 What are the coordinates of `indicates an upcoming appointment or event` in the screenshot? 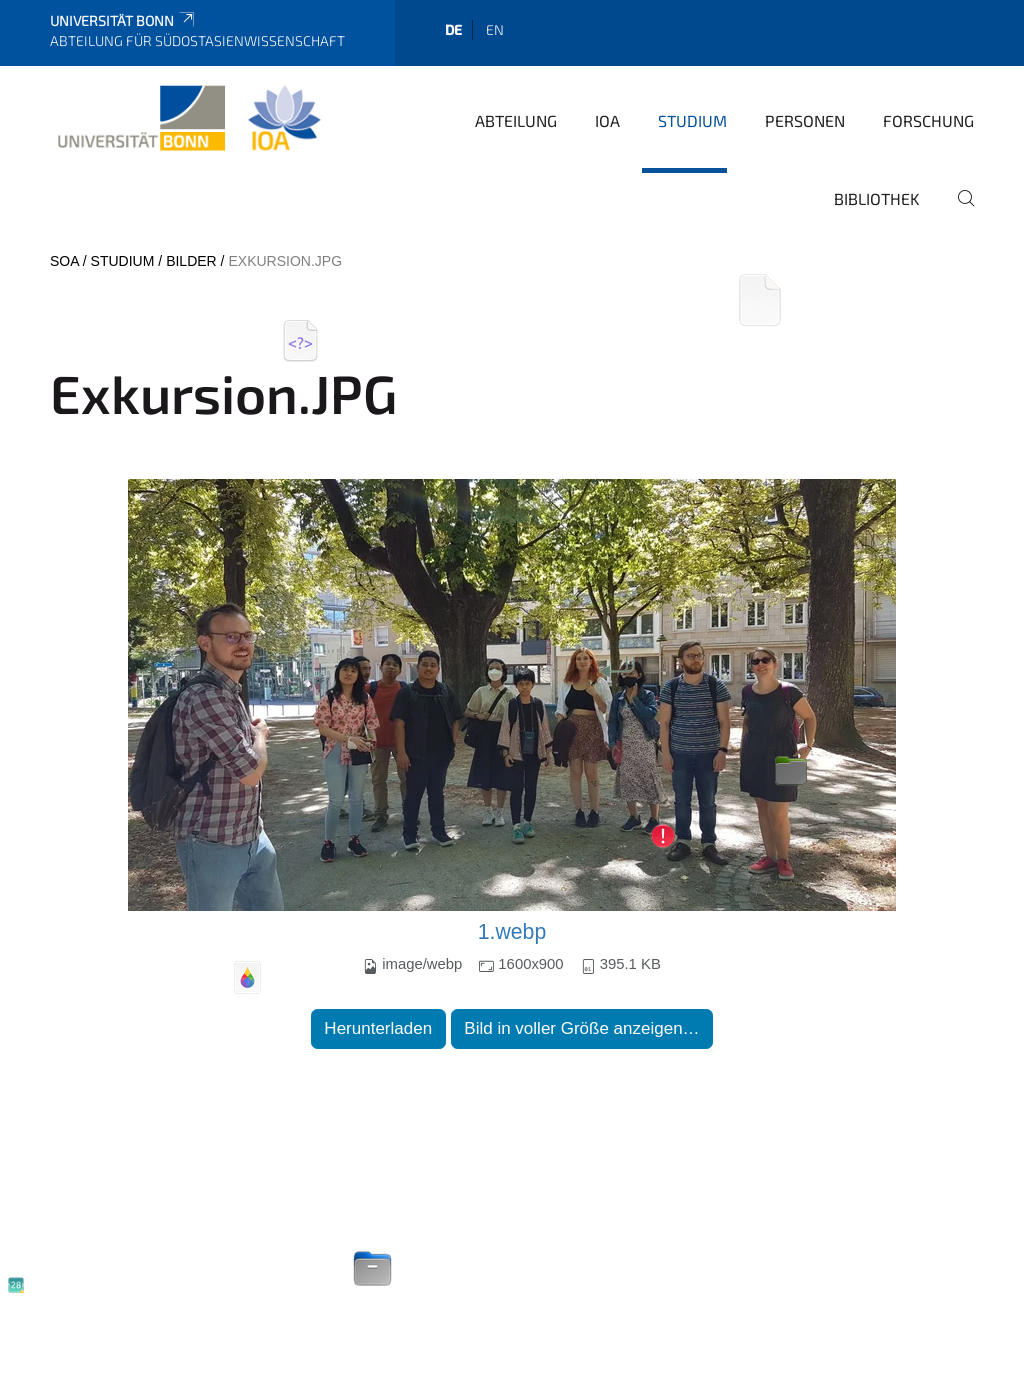 It's located at (16, 1285).